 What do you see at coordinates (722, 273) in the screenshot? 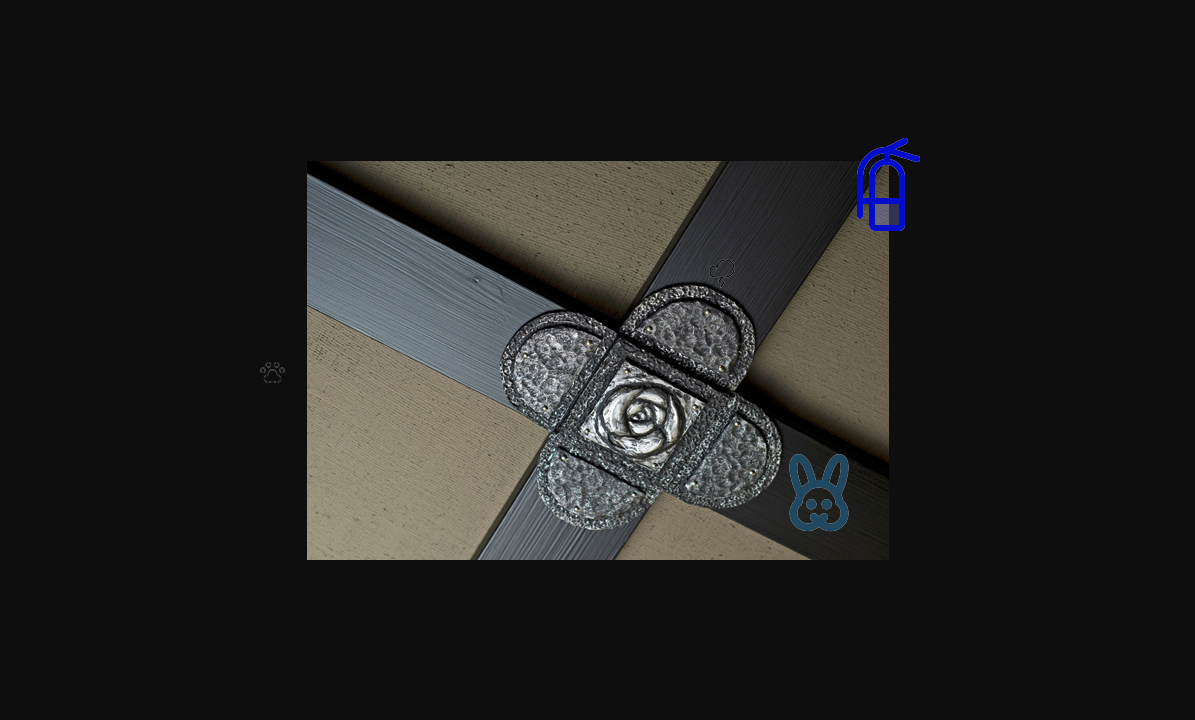
I see `indicates thunderstorm or severe weather conditions` at bounding box center [722, 273].